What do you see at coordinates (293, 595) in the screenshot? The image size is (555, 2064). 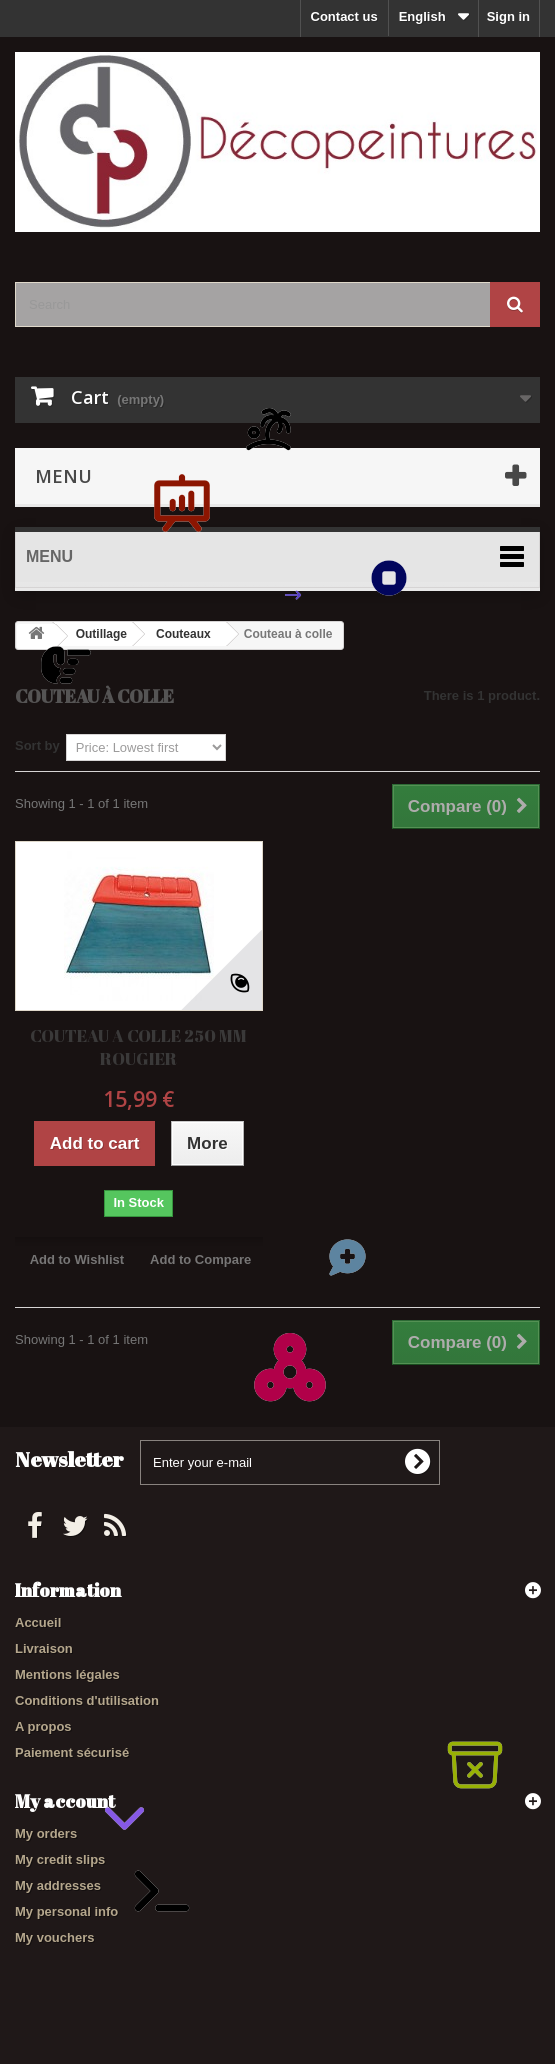 I see `proceed to the next step` at bounding box center [293, 595].